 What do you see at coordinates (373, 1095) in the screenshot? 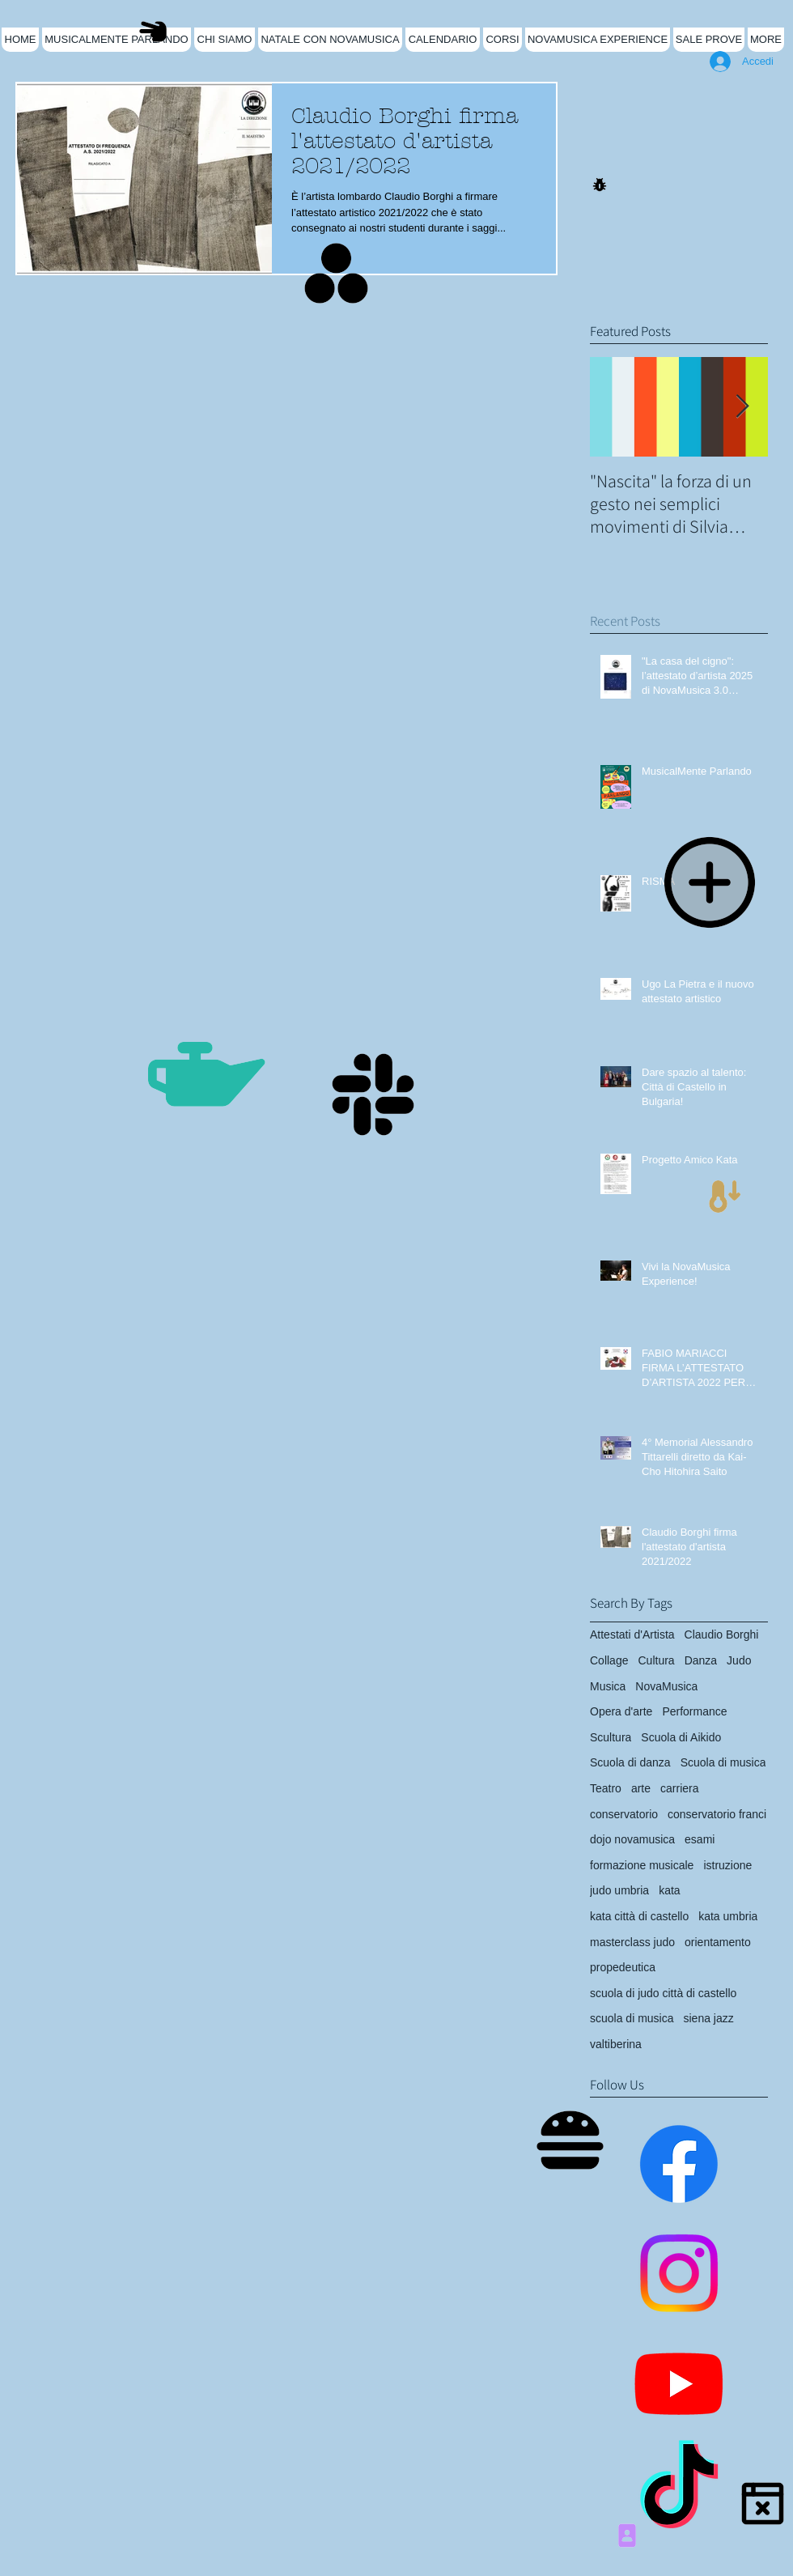
I see `open slack workspace` at bounding box center [373, 1095].